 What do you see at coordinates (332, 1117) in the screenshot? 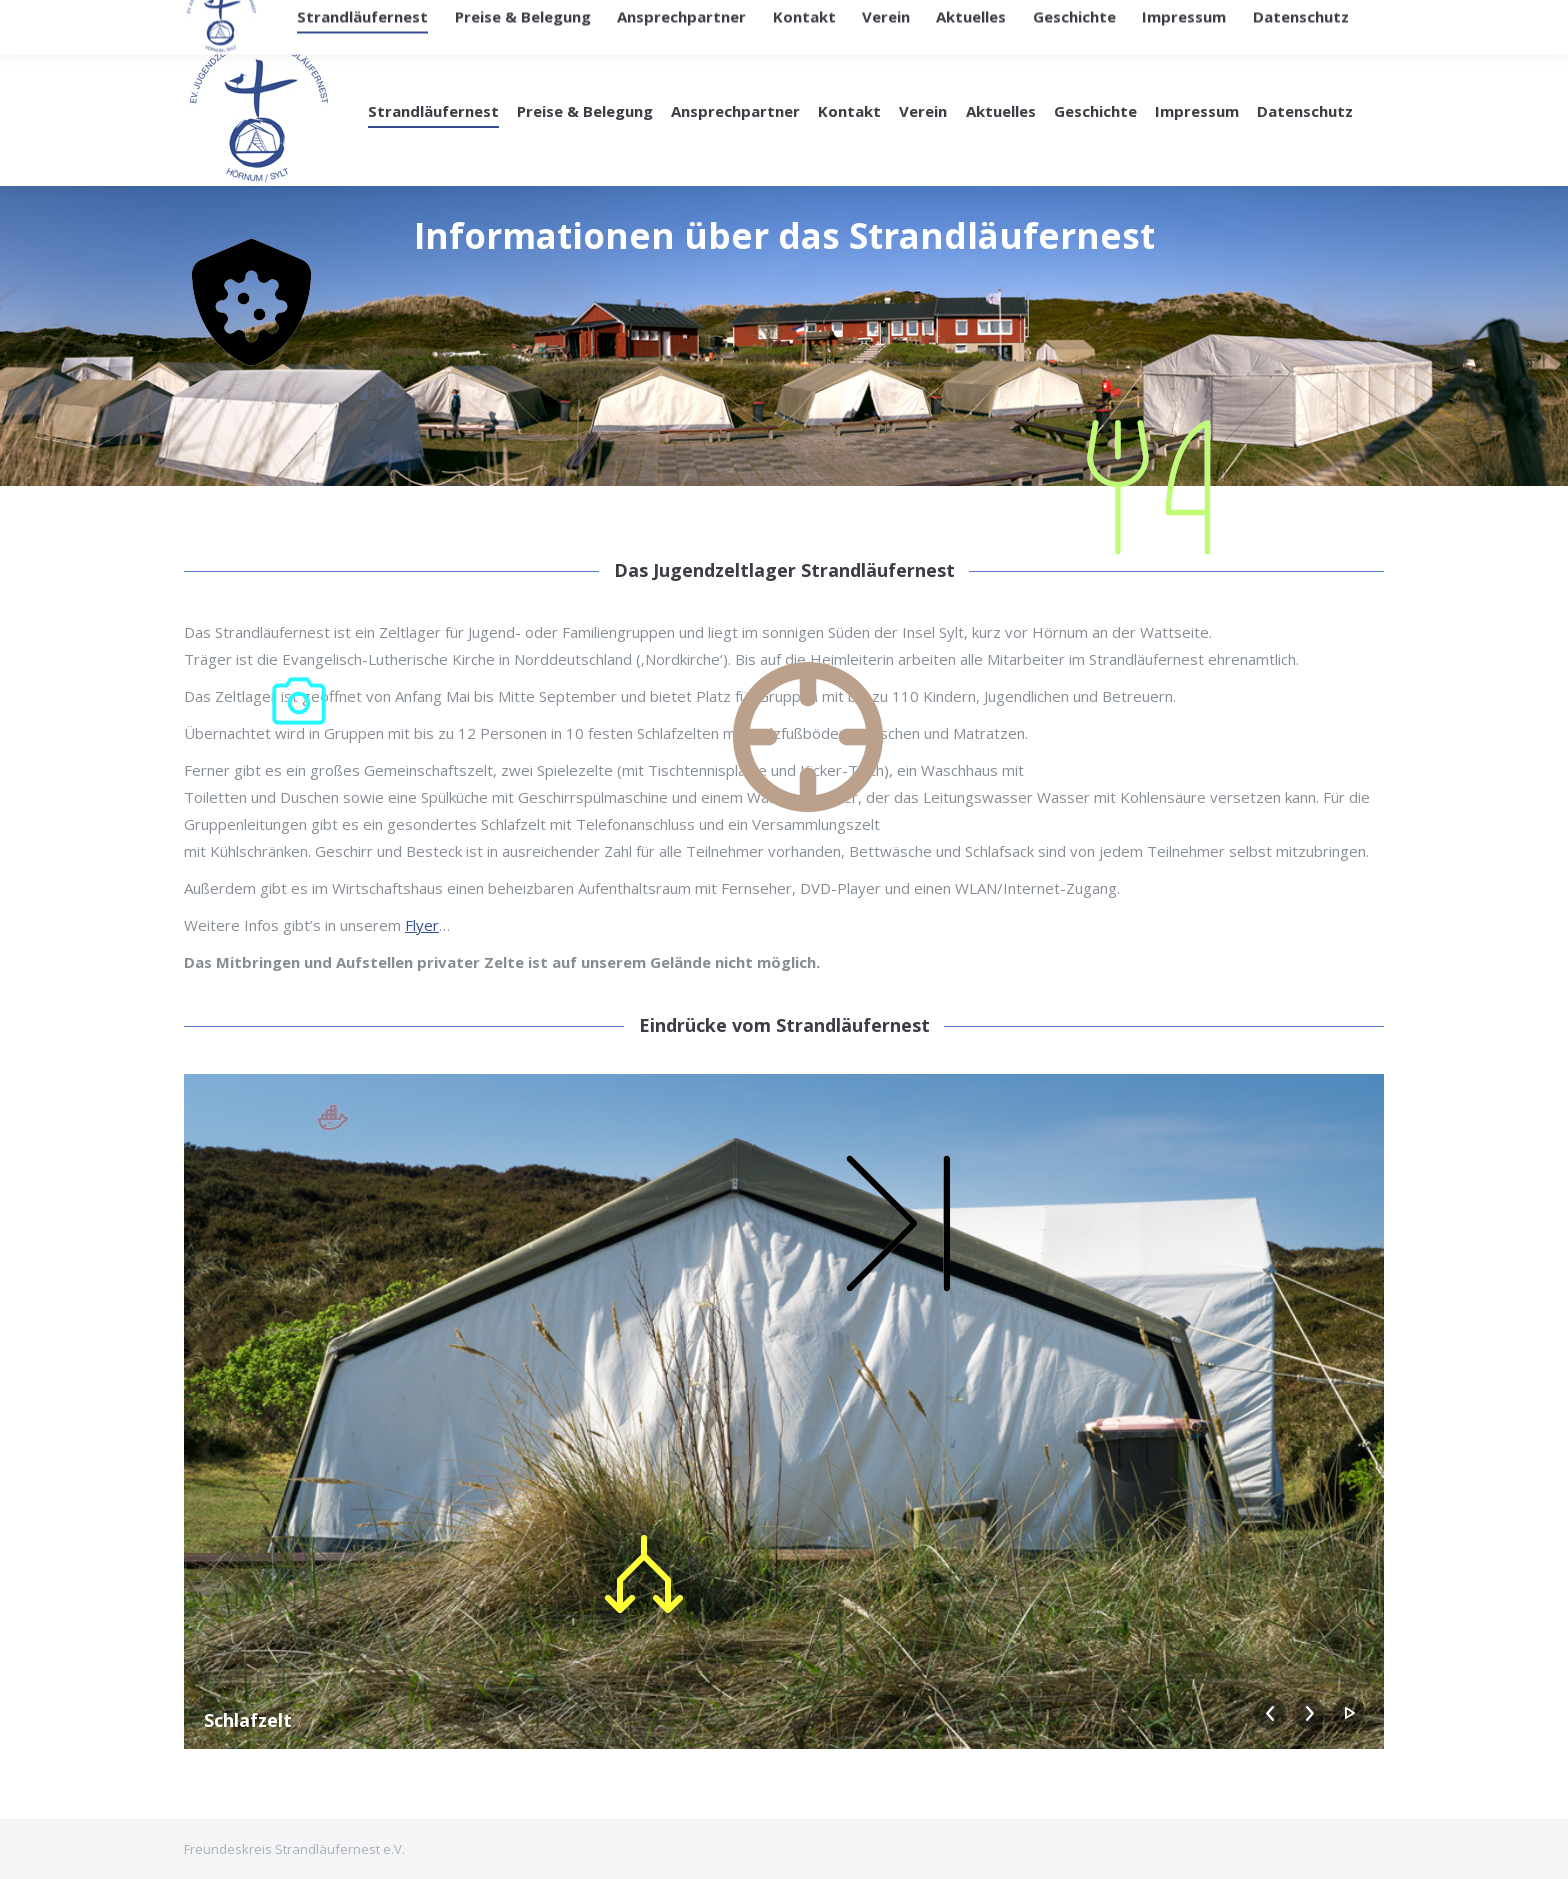
I see `docker container management` at bounding box center [332, 1117].